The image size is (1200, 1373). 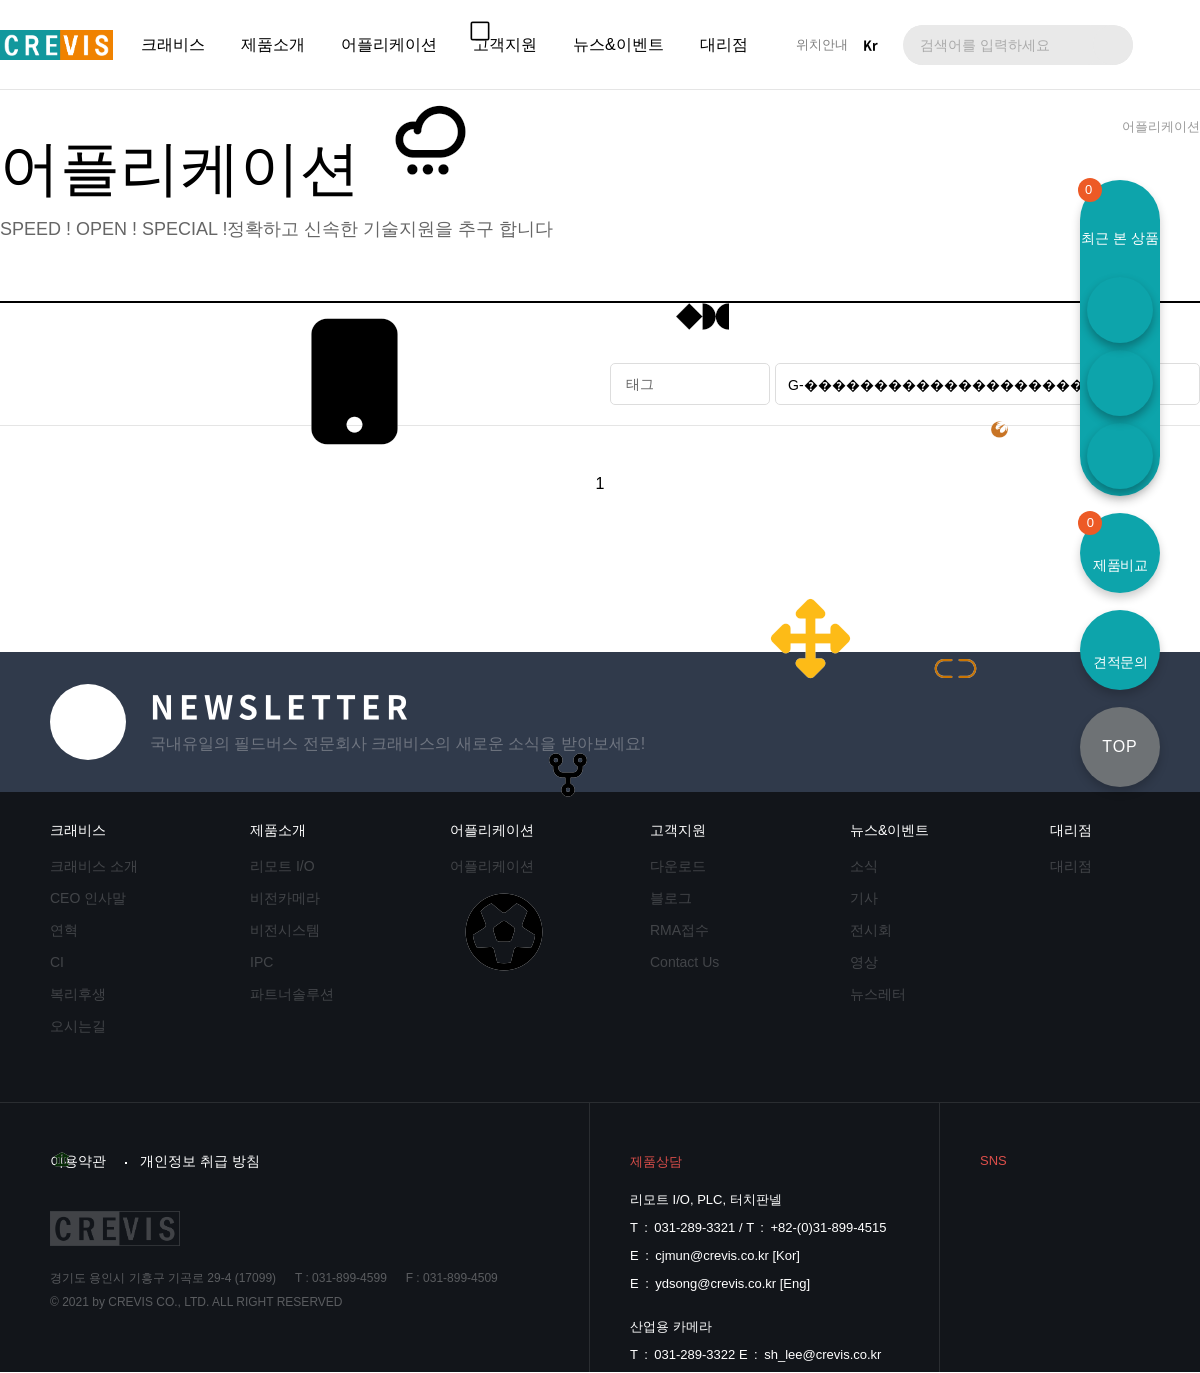 What do you see at coordinates (702, 316) in the screenshot?
I see `42 school / 42 group logo` at bounding box center [702, 316].